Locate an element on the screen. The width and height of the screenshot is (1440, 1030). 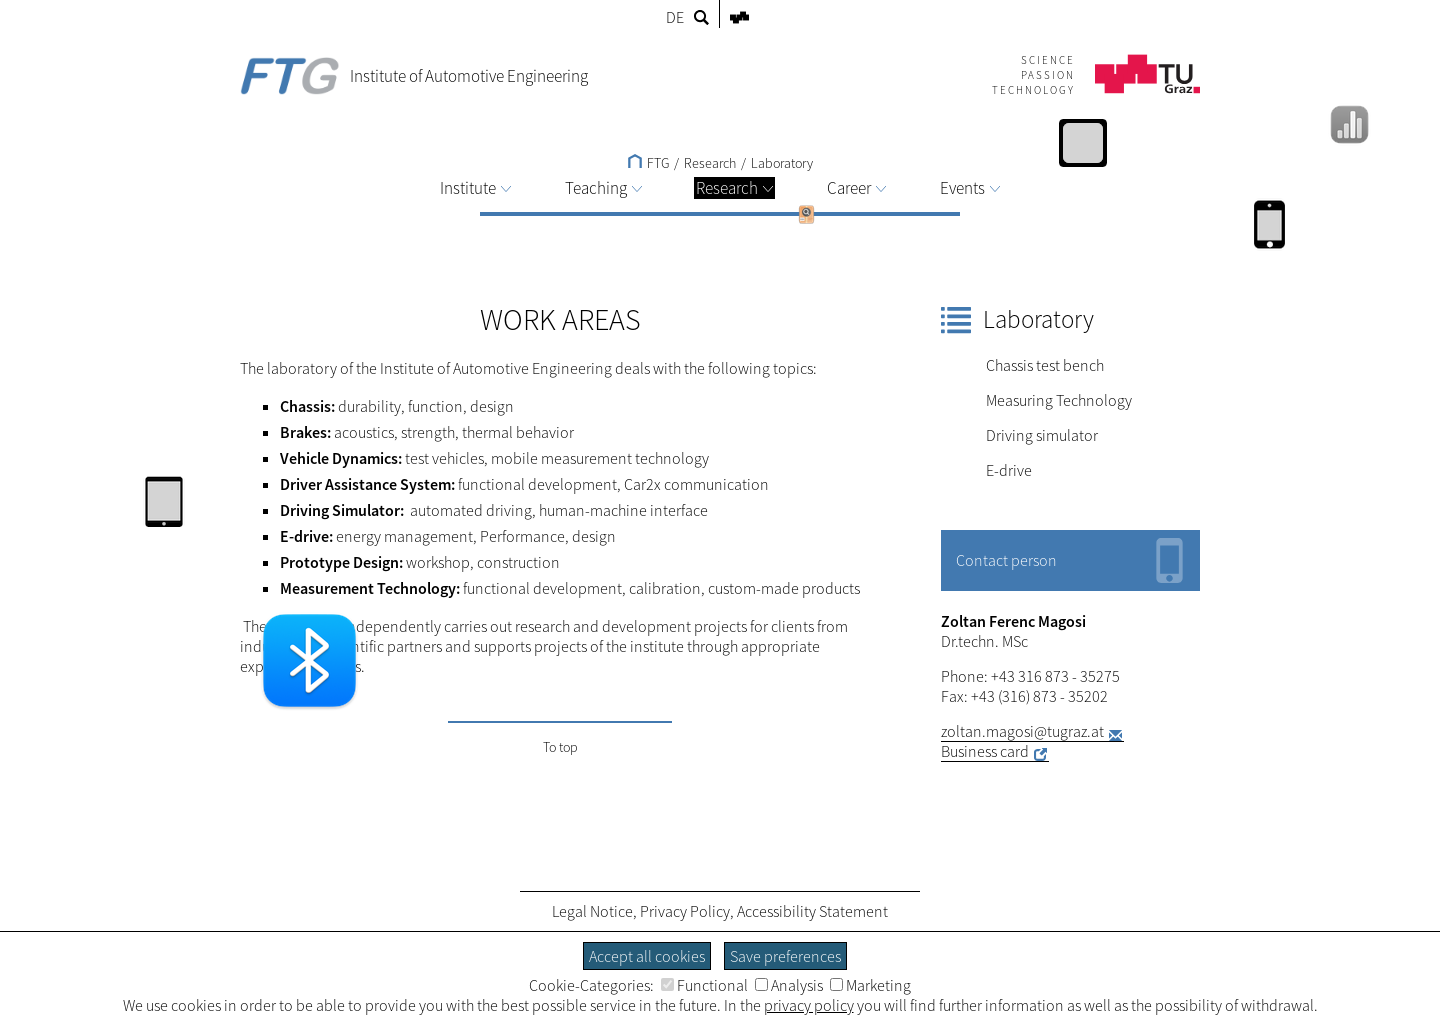
resolving package dependencies is located at coordinates (806, 214).